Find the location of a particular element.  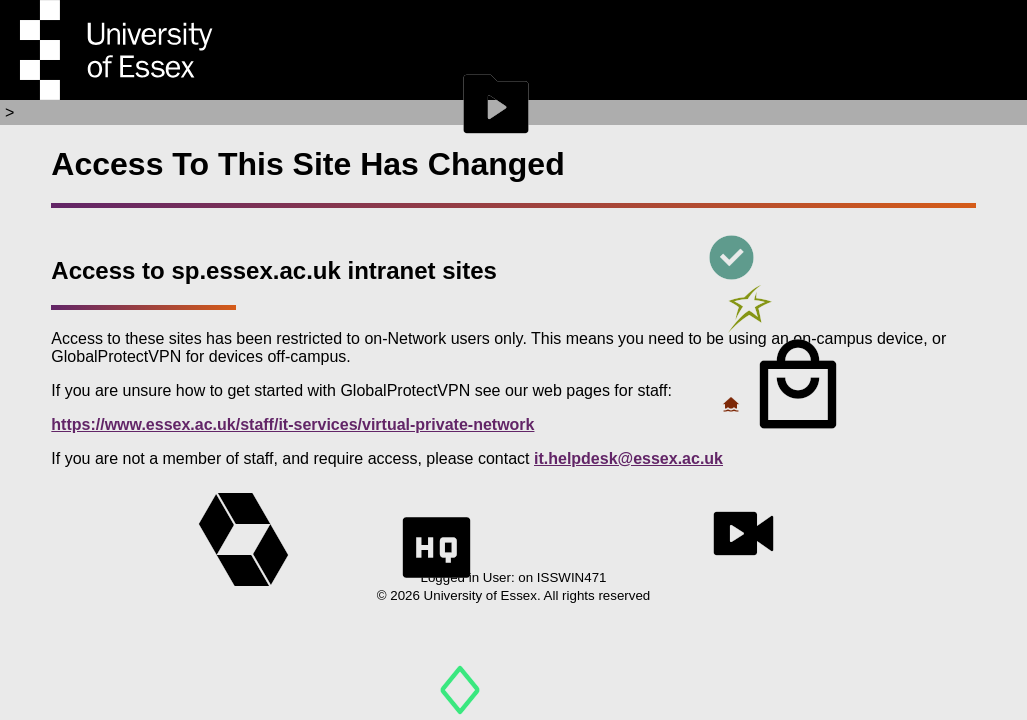

start a live video broadcast is located at coordinates (743, 533).